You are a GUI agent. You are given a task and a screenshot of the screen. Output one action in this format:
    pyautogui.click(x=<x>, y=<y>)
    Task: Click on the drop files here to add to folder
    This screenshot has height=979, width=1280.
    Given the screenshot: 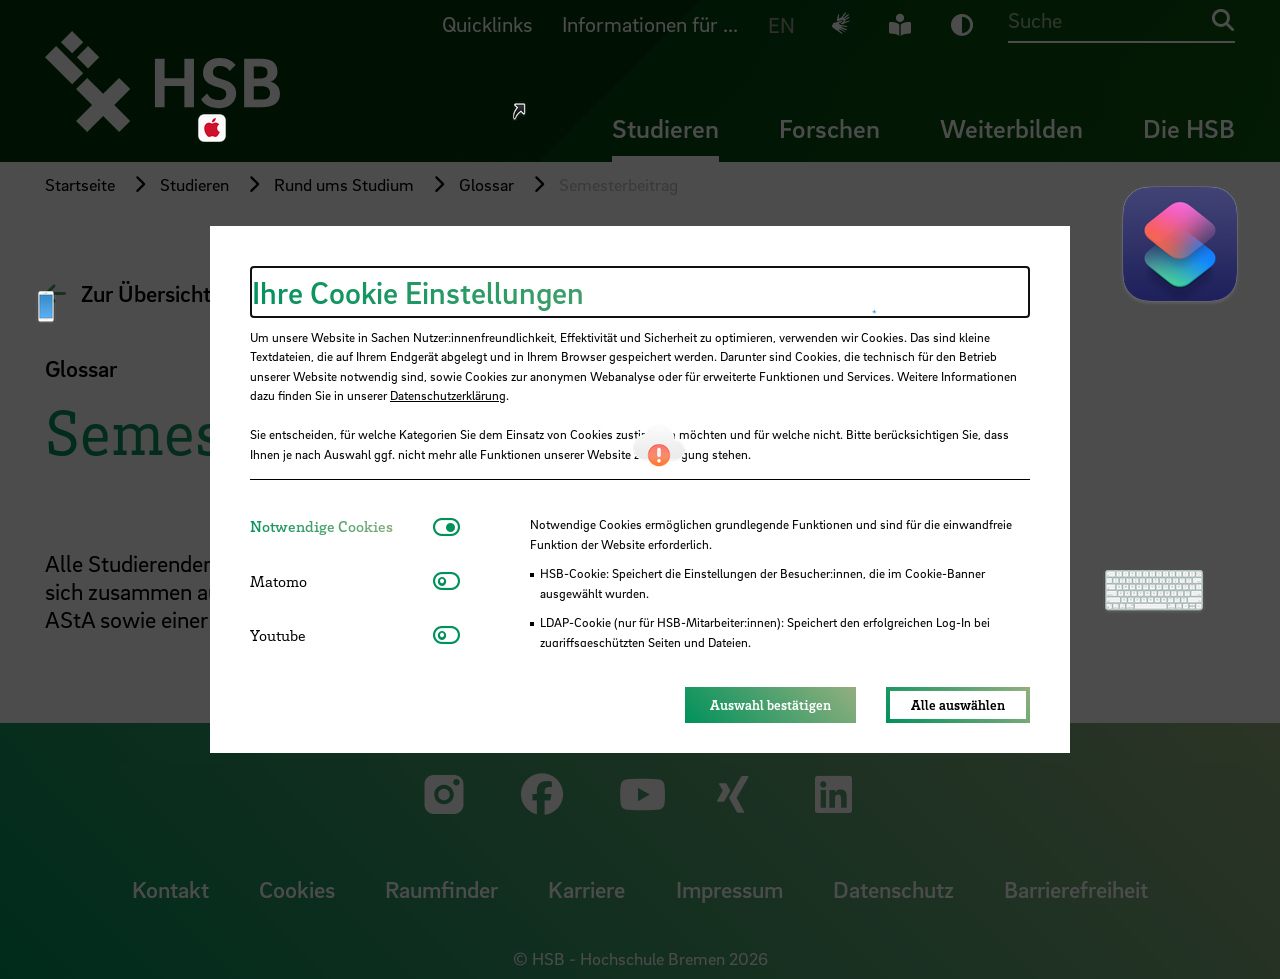 What is the action you would take?
    pyautogui.click(x=865, y=304)
    